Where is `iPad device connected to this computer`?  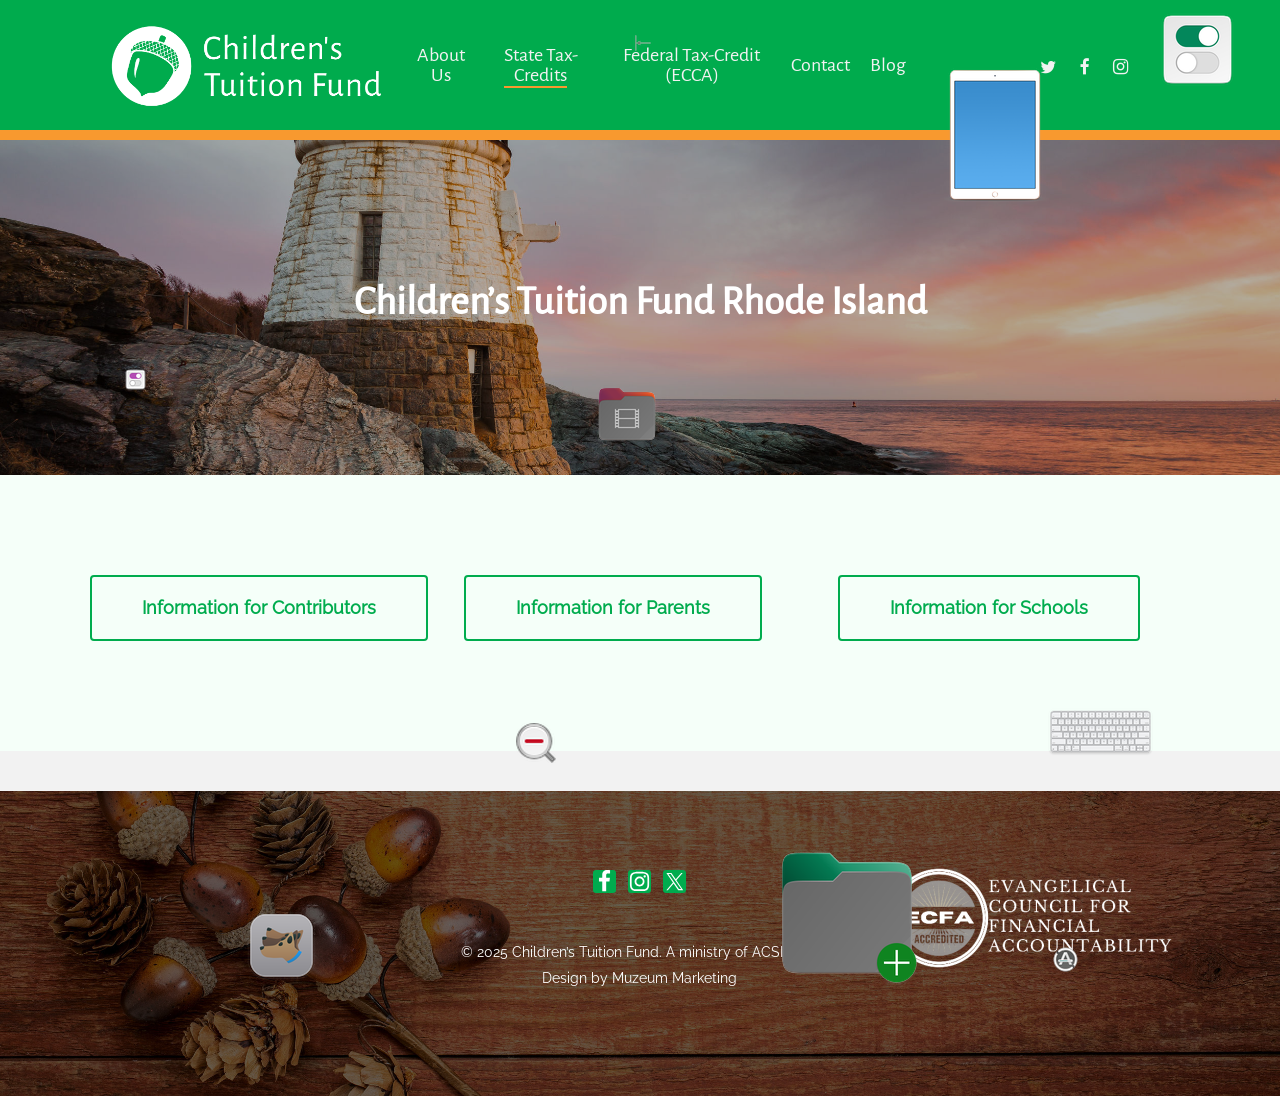
iPad device connected to this computer is located at coordinates (995, 136).